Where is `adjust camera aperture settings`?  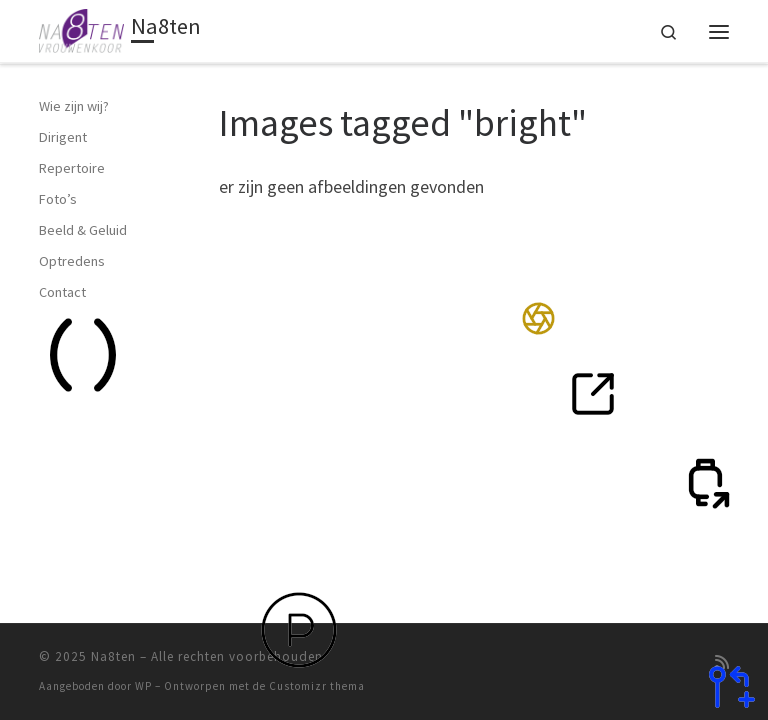 adjust camera aperture settings is located at coordinates (538, 318).